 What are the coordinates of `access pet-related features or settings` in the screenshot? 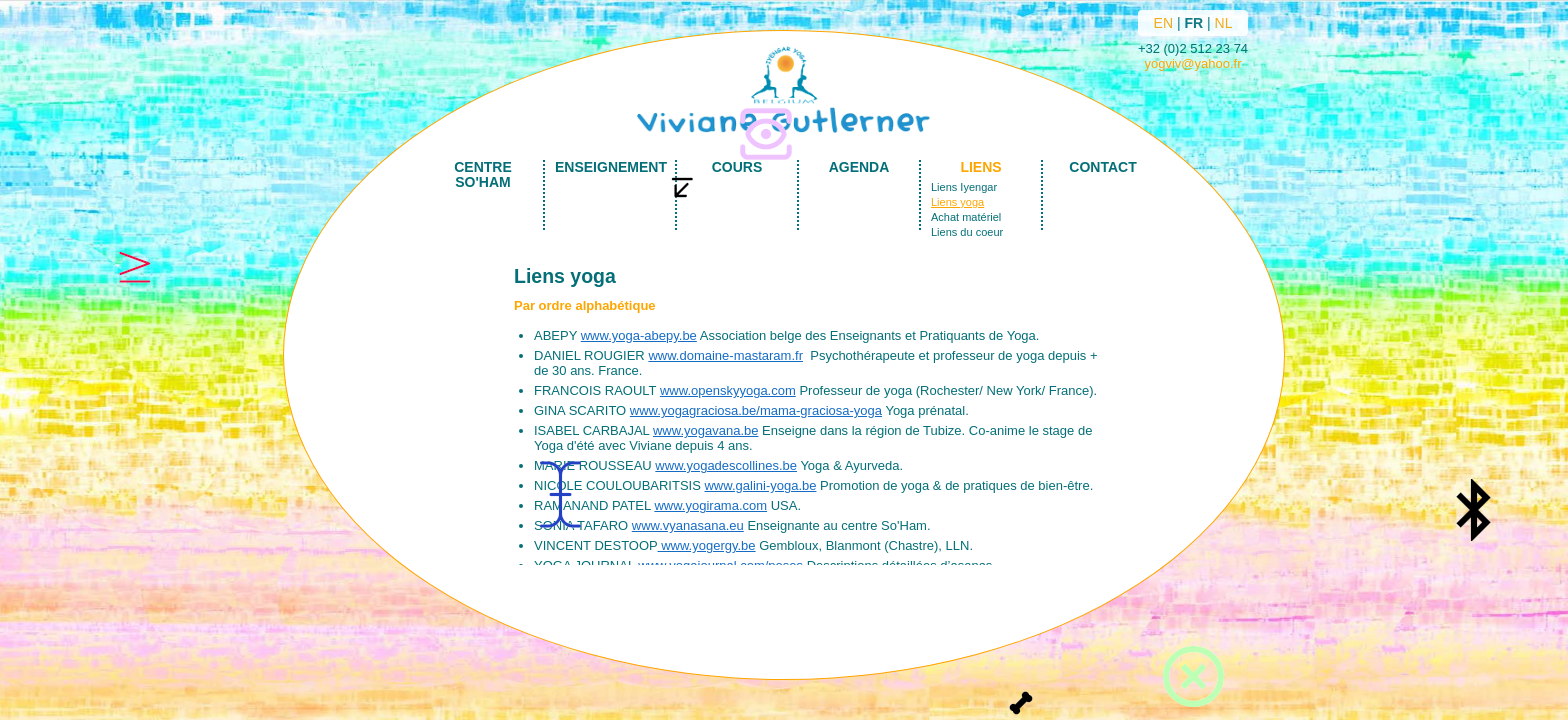 It's located at (1021, 703).